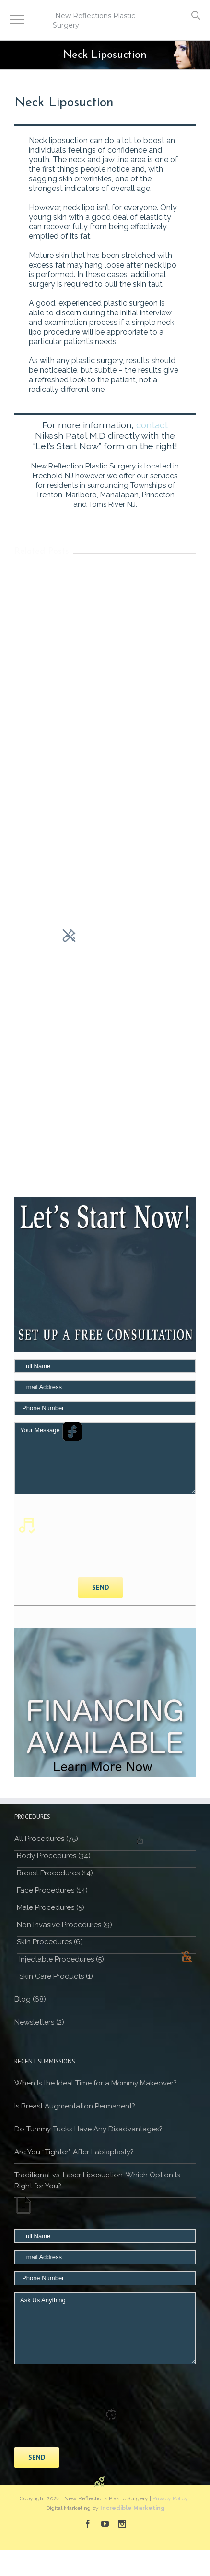  I want to click on unlock feature is unavailable or disabled, so click(187, 1957).